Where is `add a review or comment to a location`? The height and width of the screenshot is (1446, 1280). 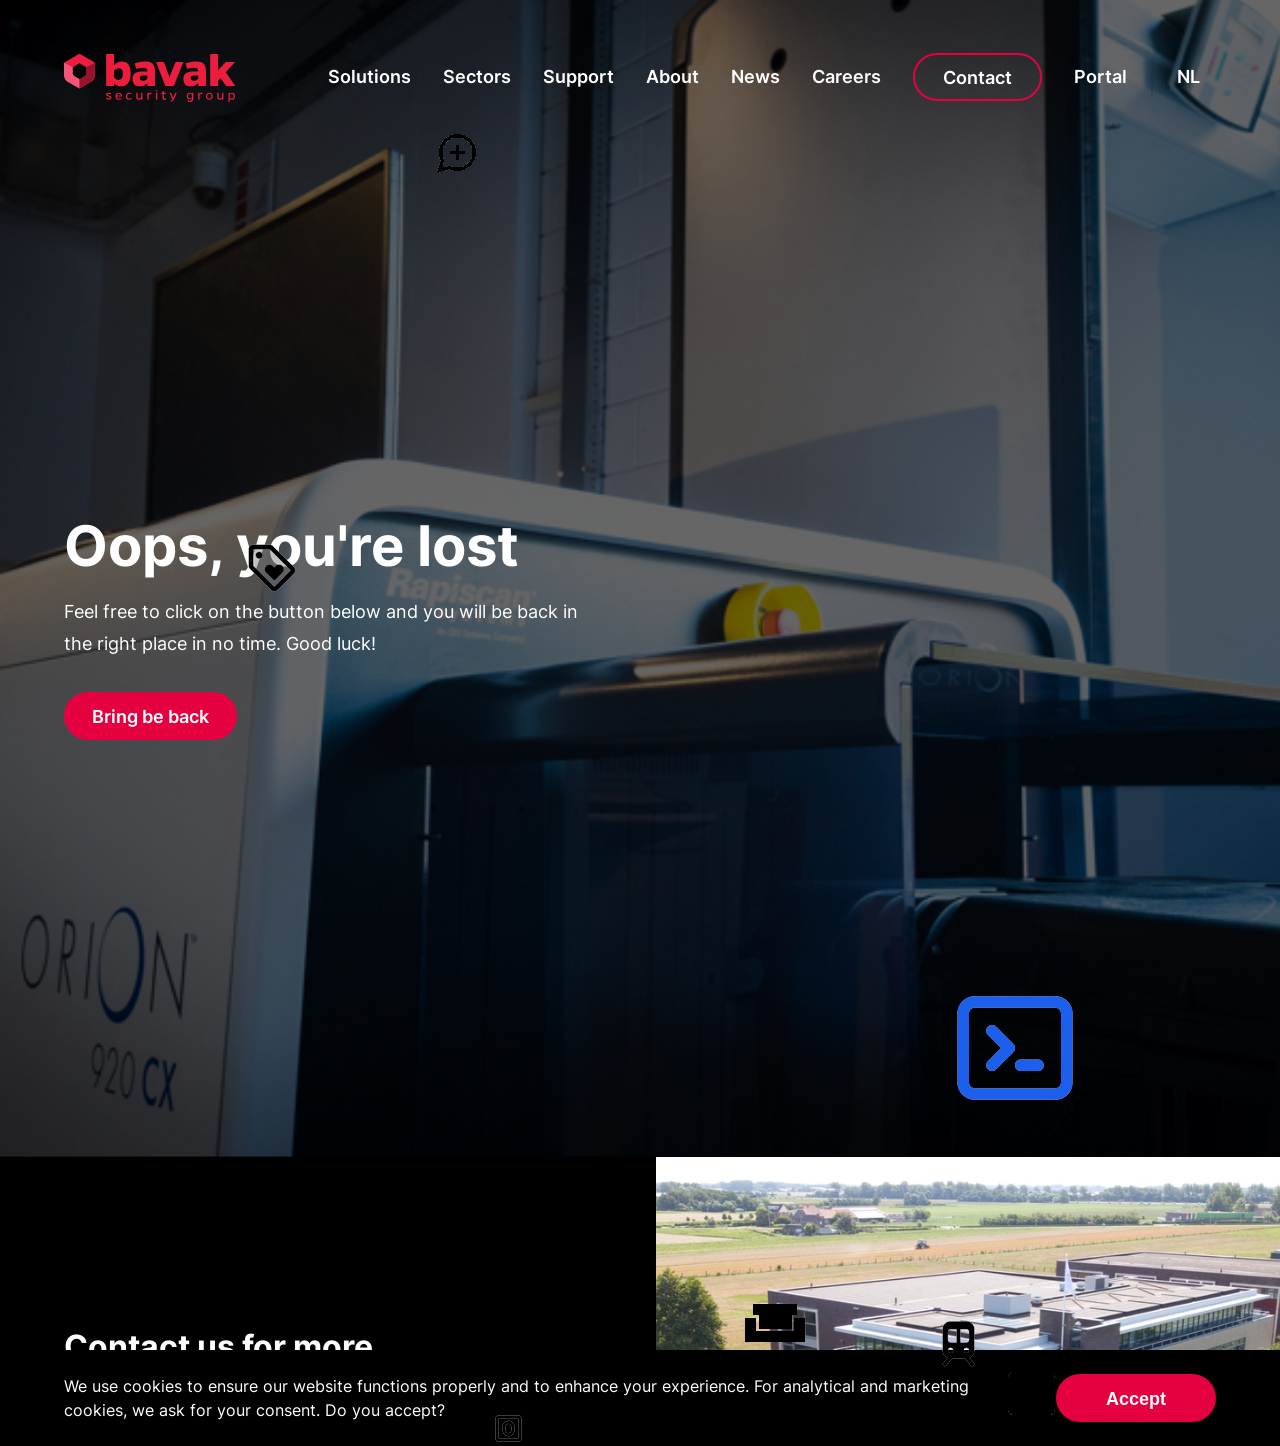 add a review or comment to a location is located at coordinates (457, 152).